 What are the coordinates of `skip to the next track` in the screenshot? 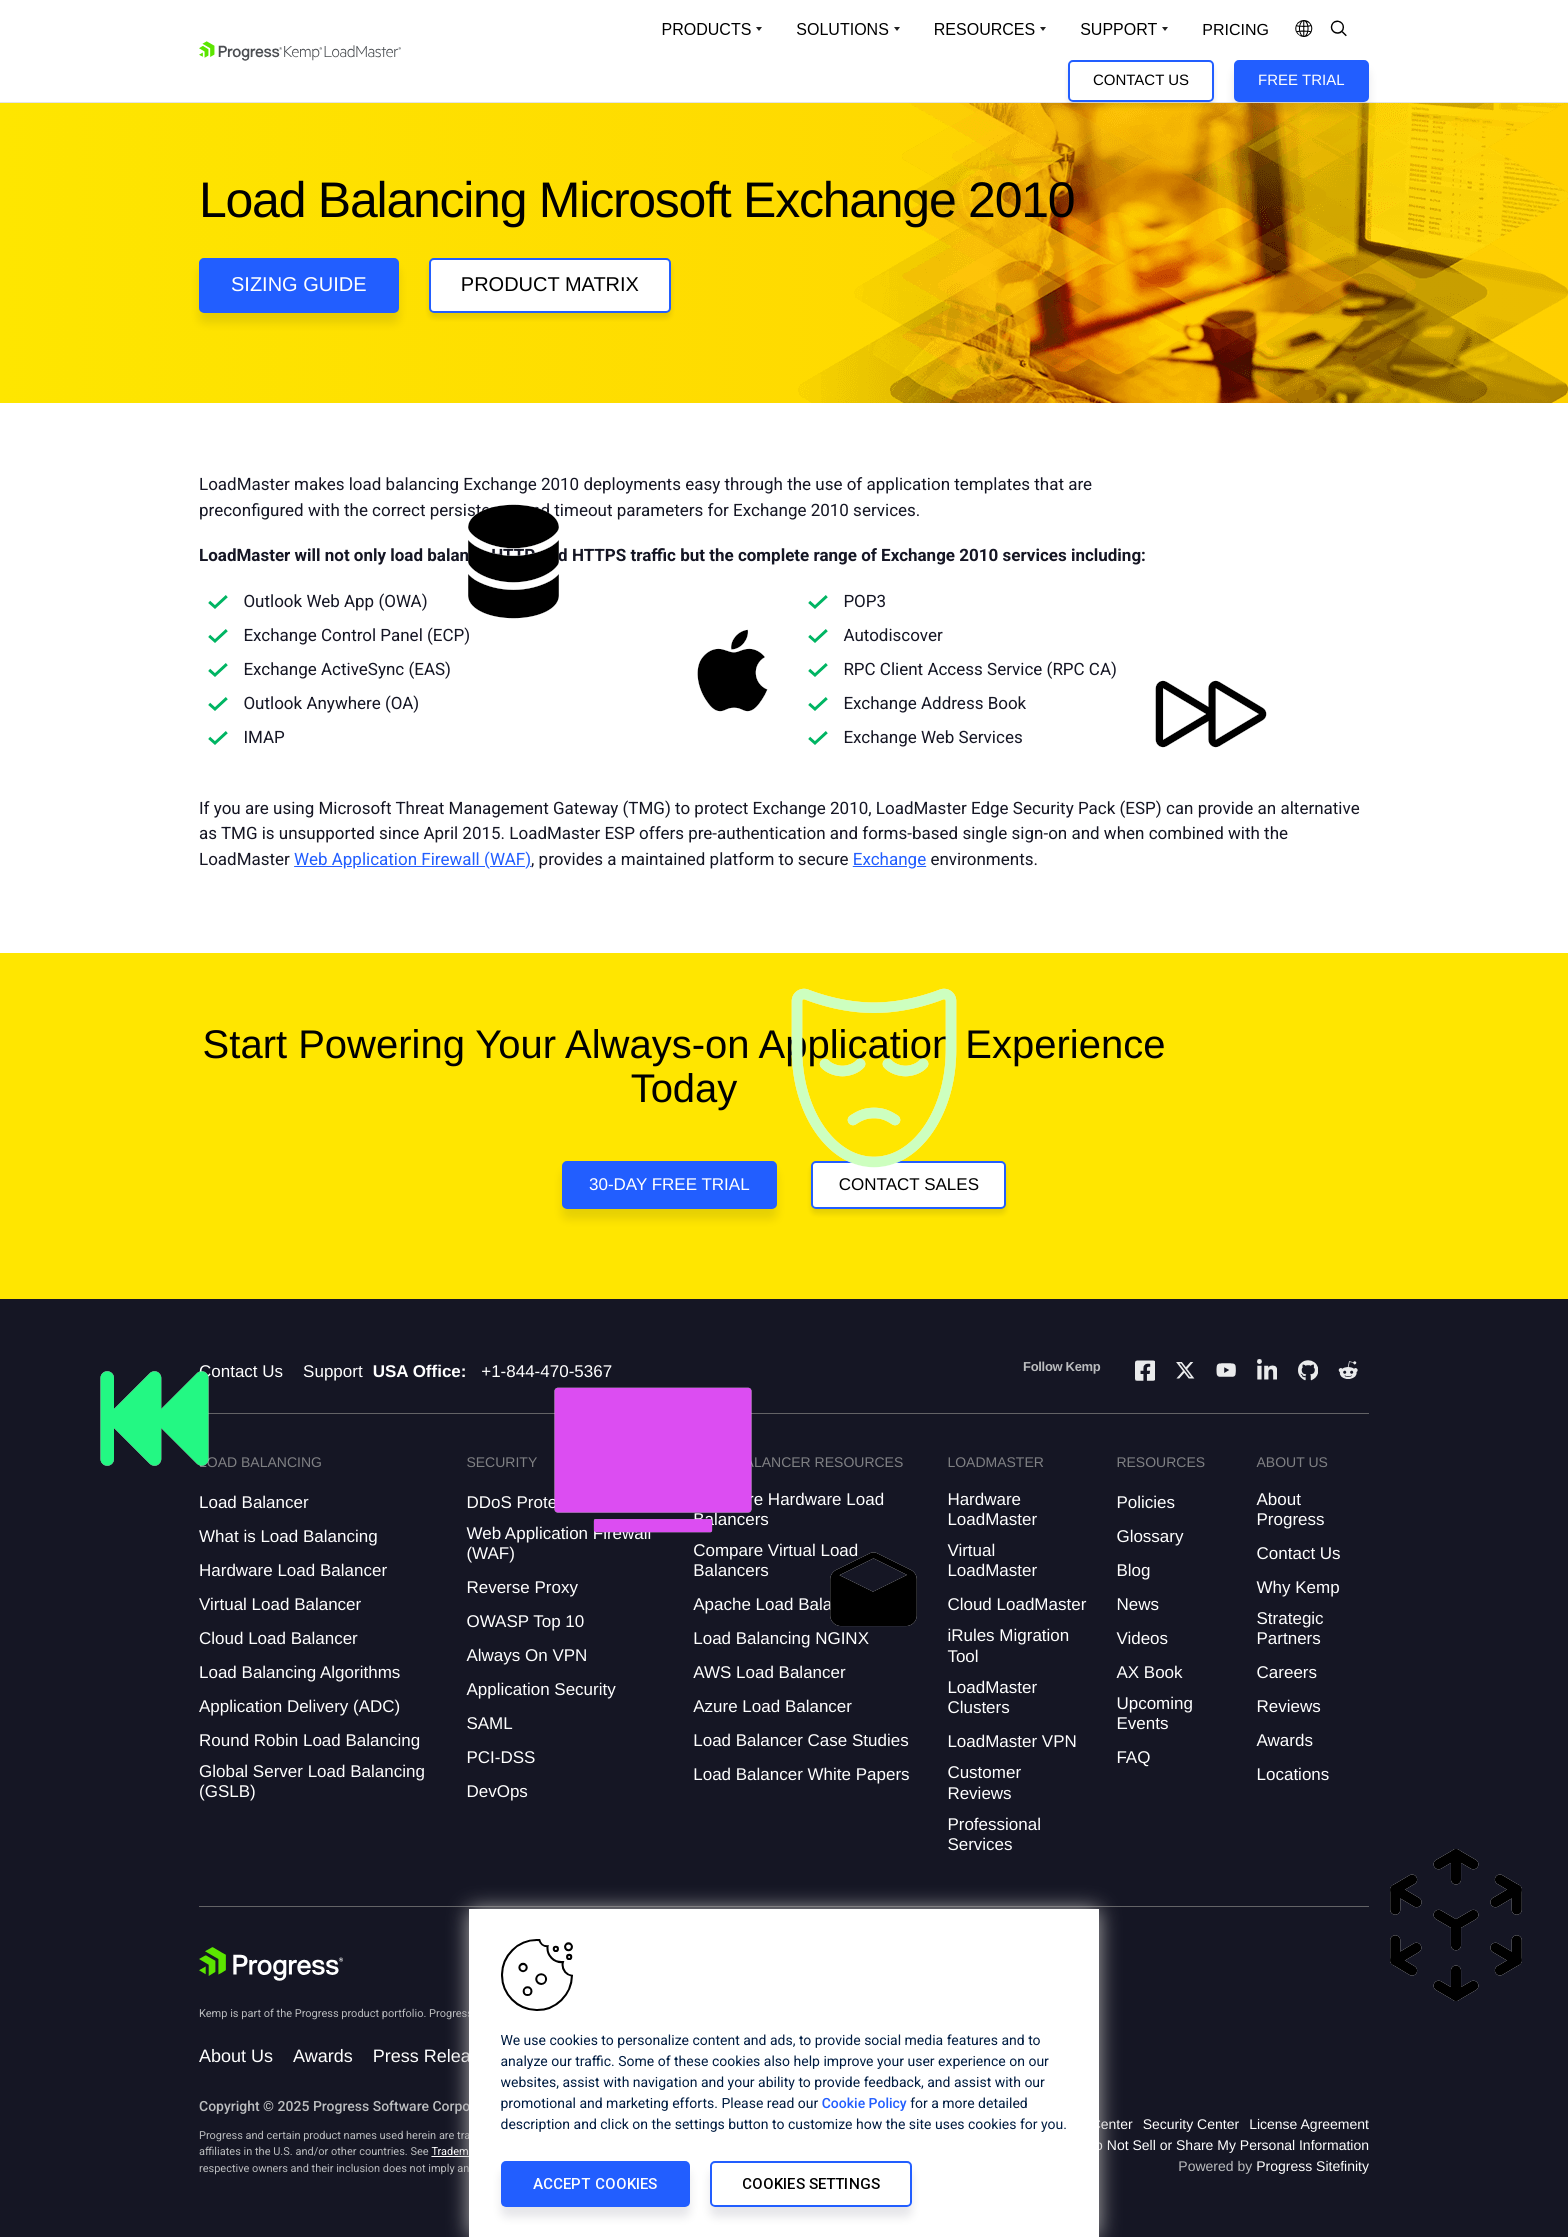 It's located at (1211, 714).